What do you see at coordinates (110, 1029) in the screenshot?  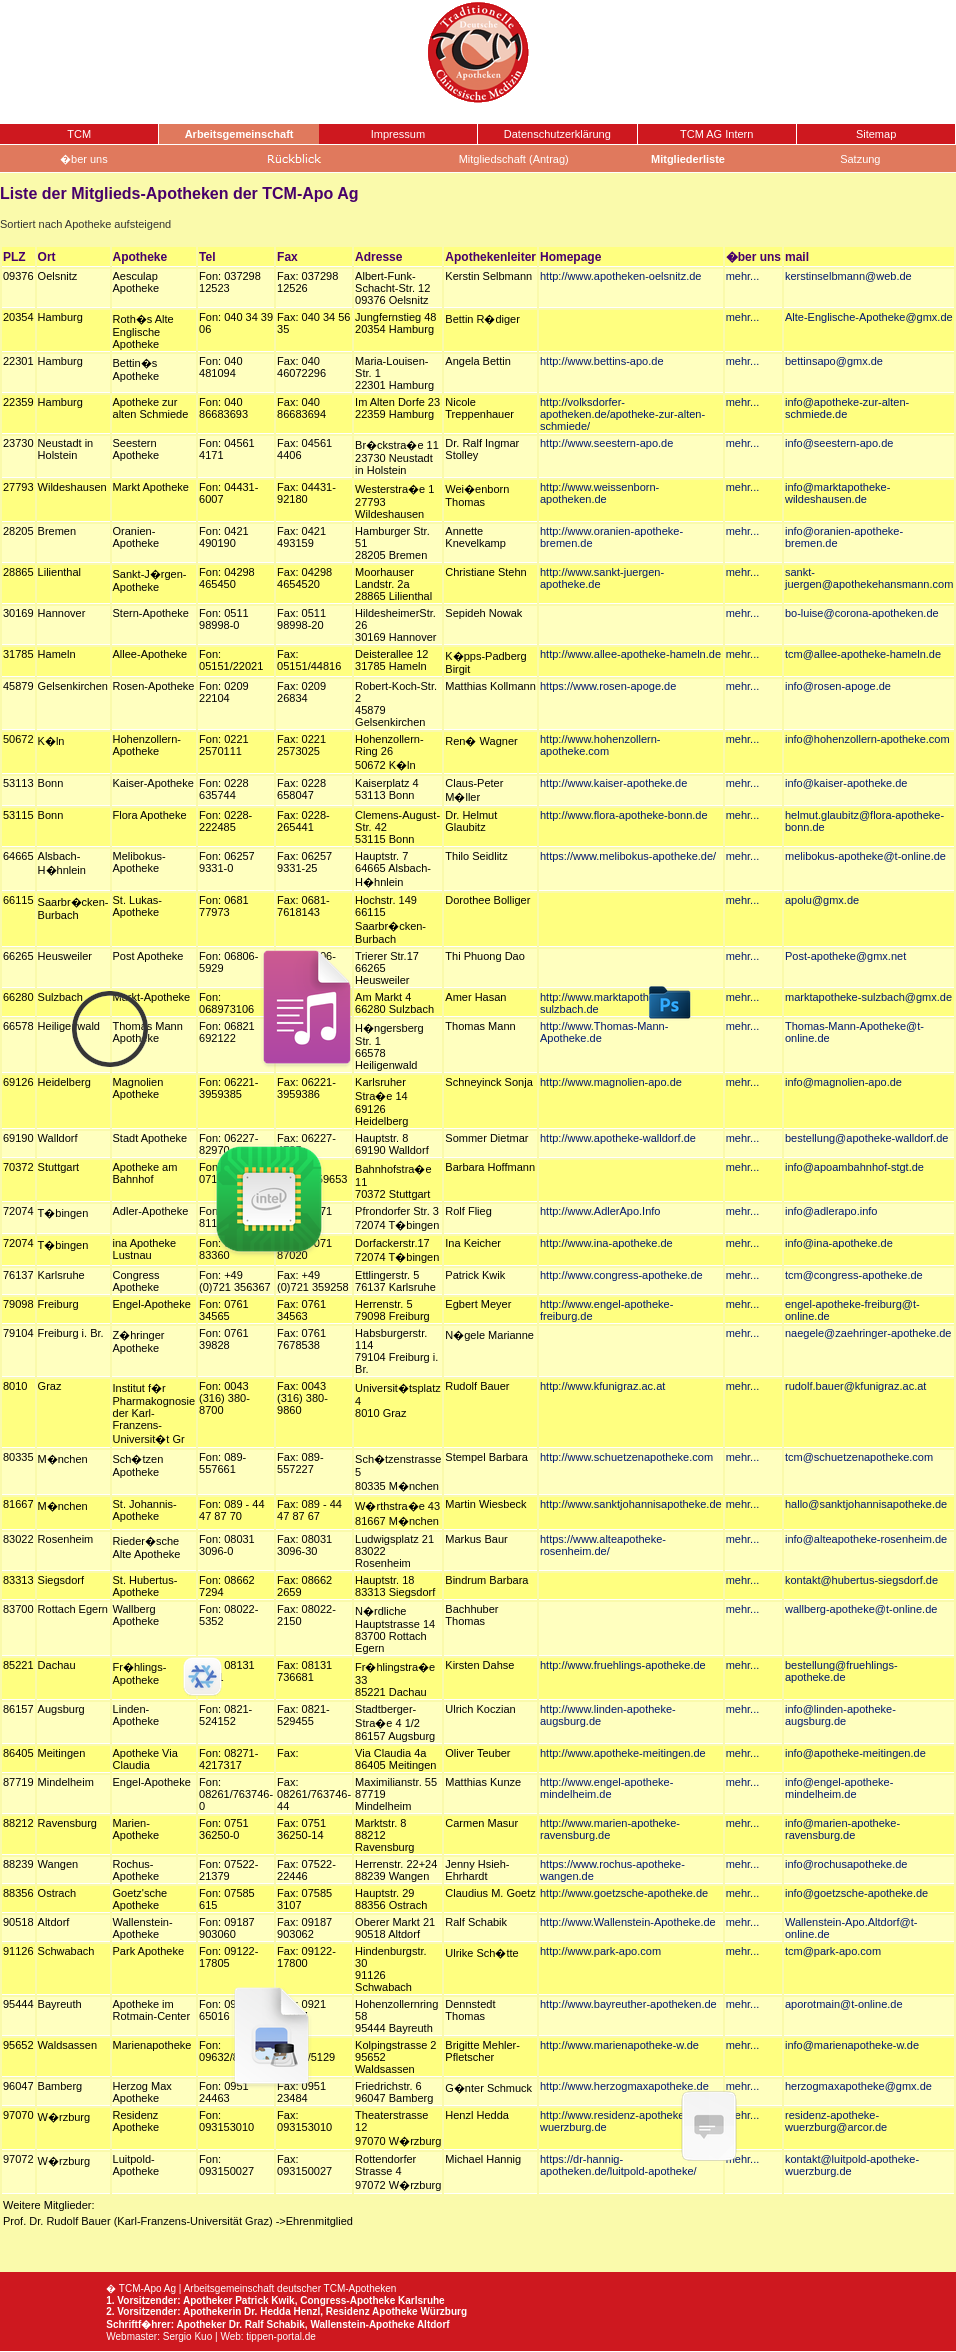 I see `indicates fullwidth input mode is active` at bounding box center [110, 1029].